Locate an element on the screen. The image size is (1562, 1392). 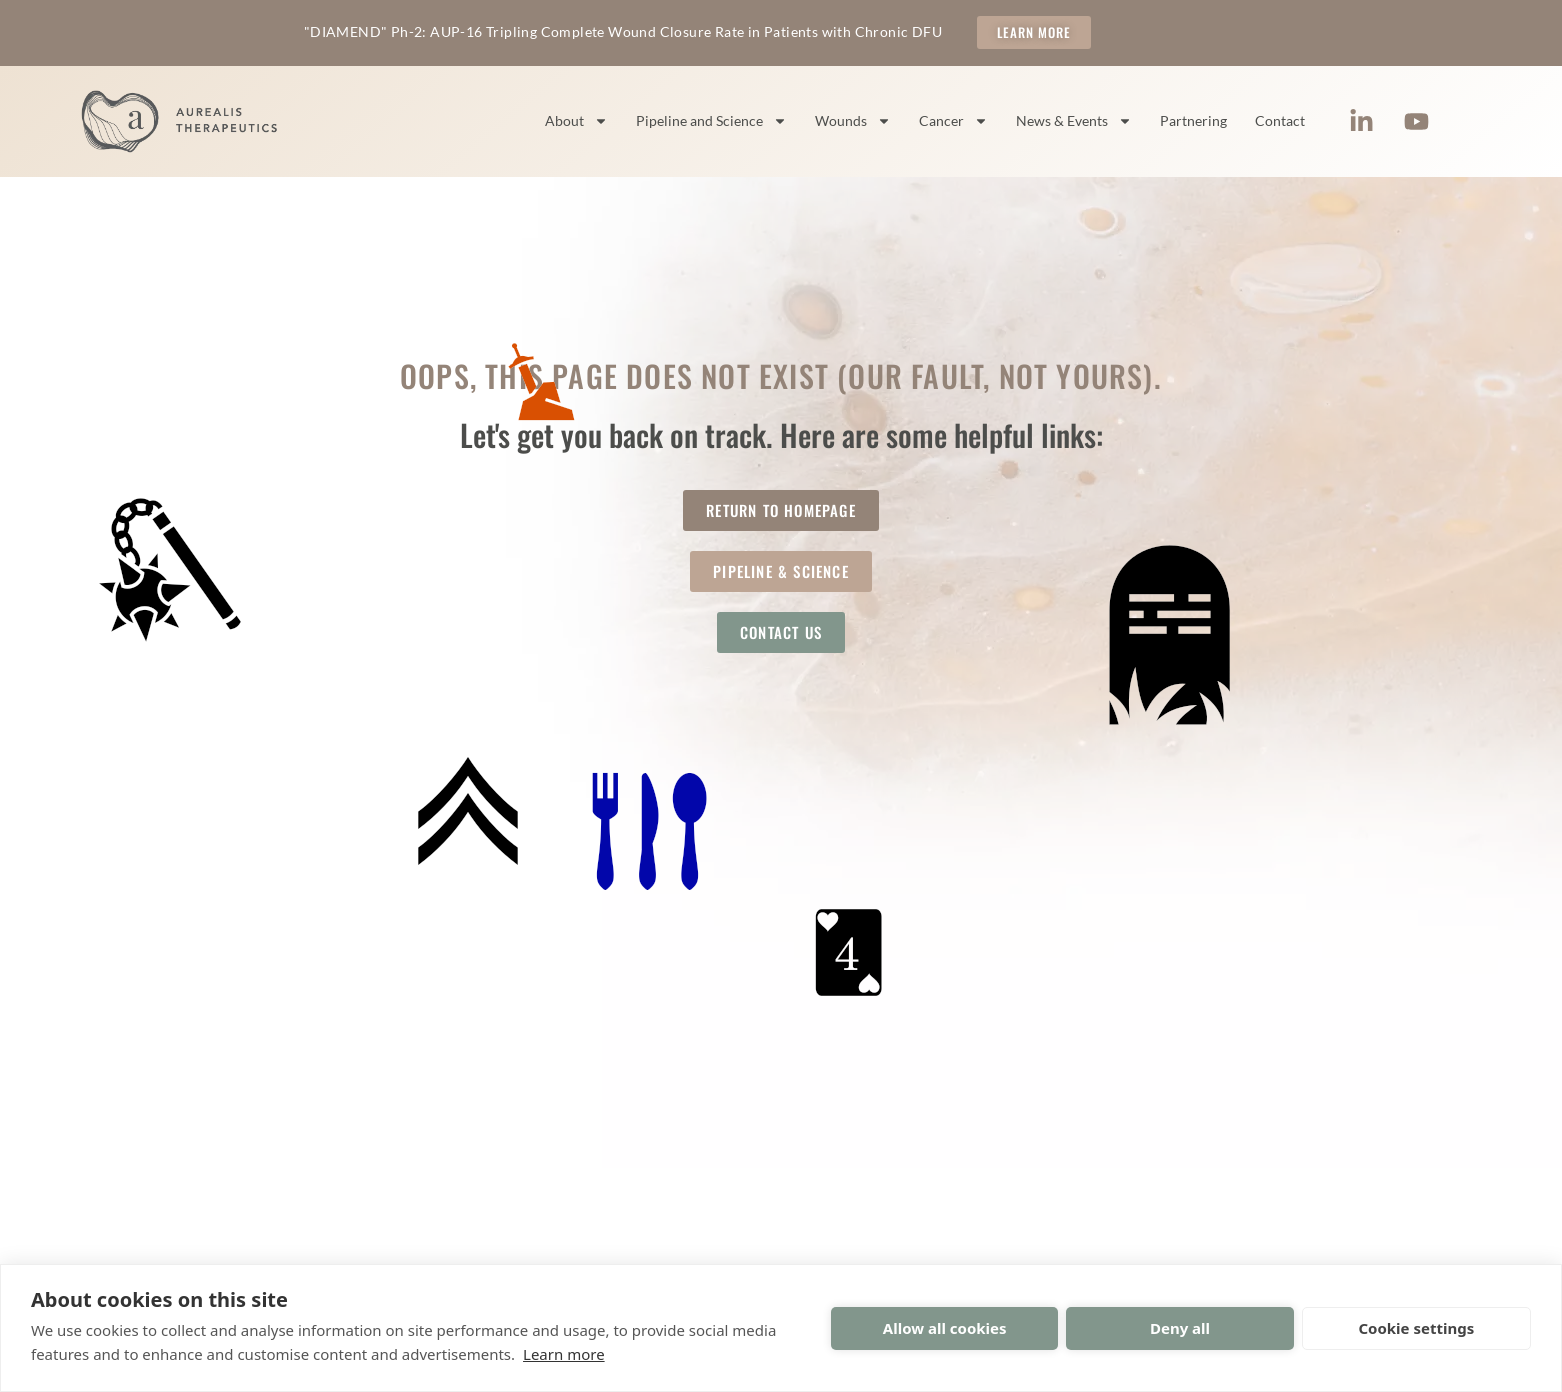
indicates a deceased character or game over state is located at coordinates (1170, 637).